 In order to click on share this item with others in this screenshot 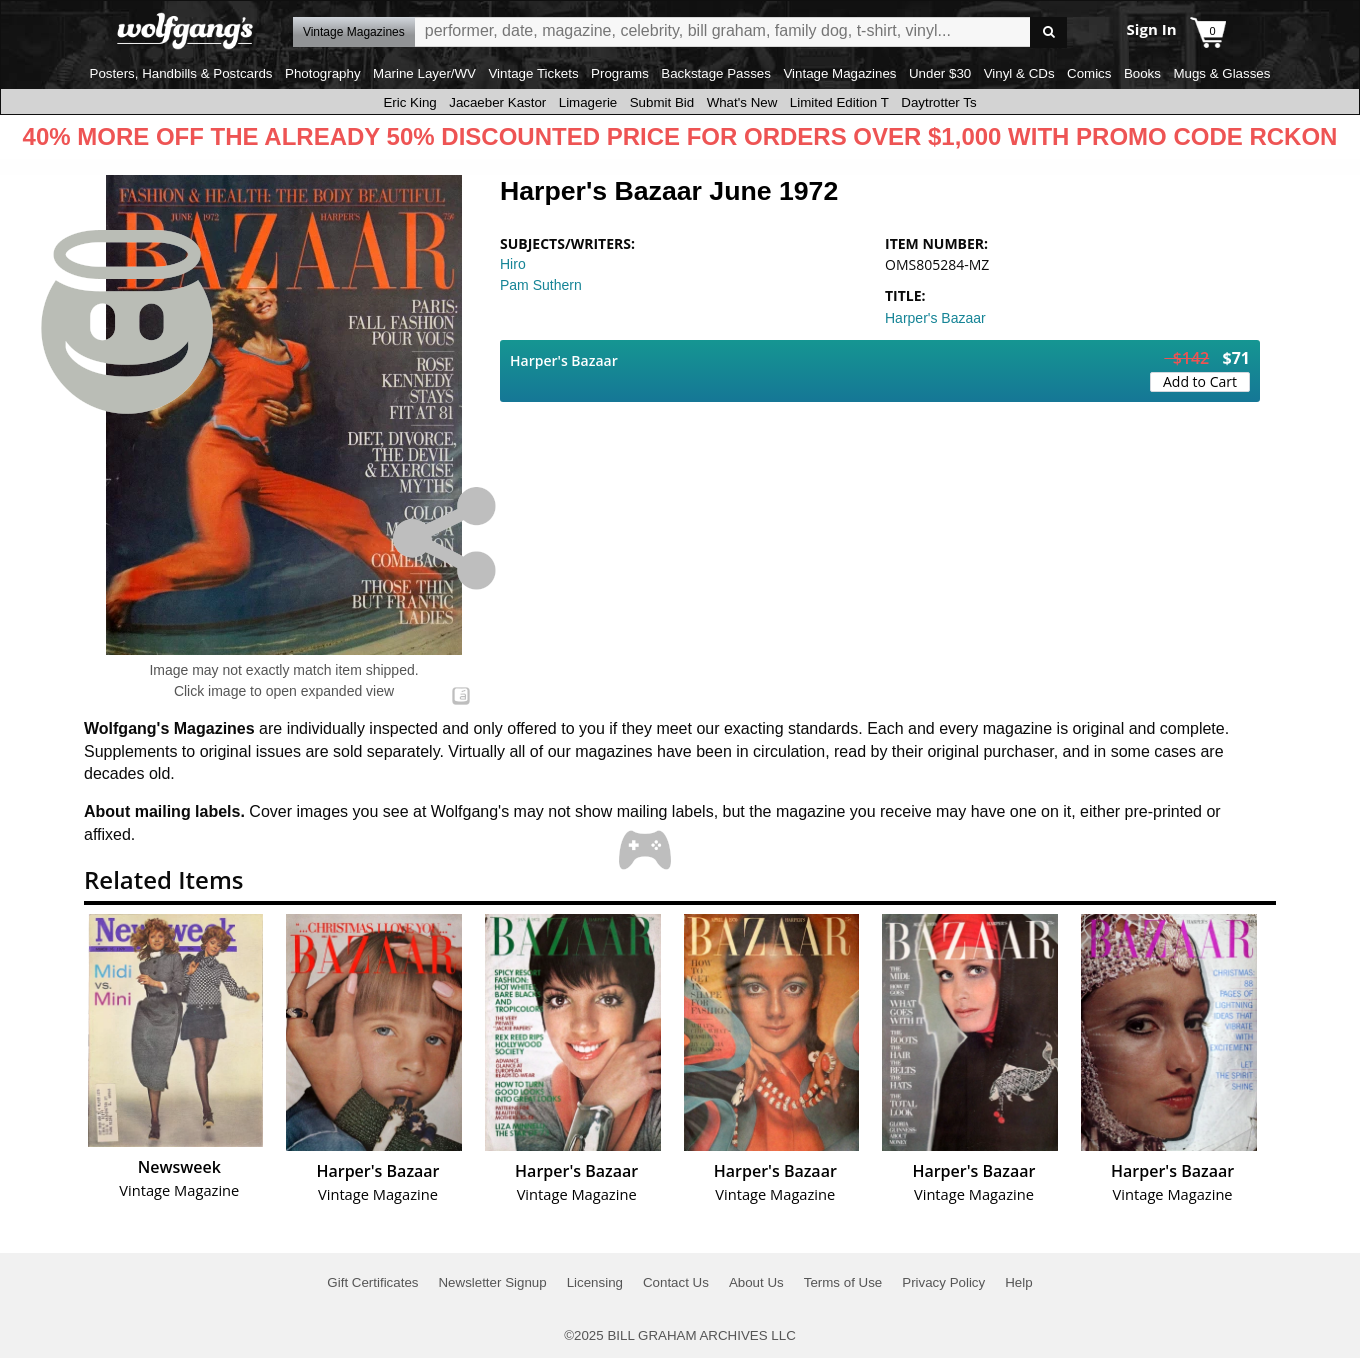, I will do `click(444, 538)`.